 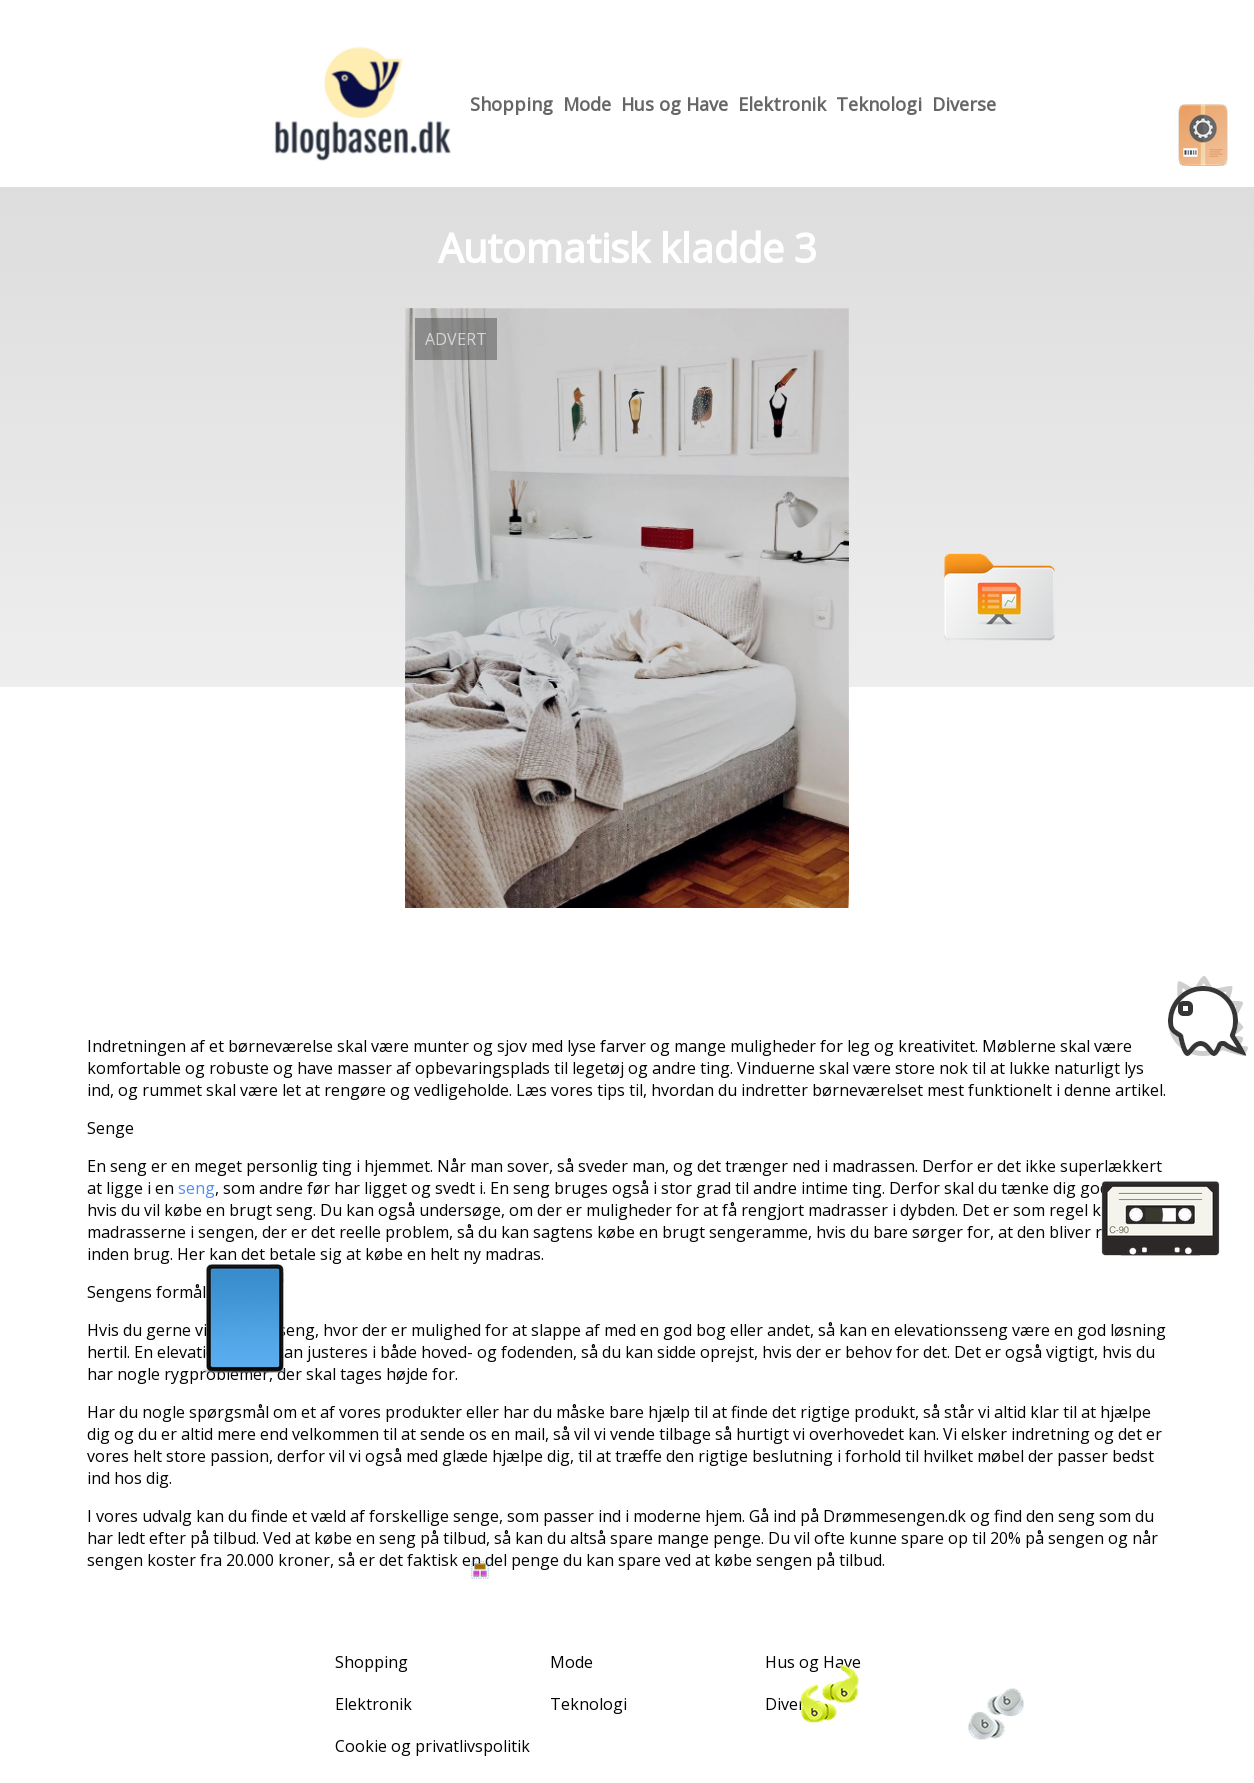 What do you see at coordinates (245, 1319) in the screenshot?
I see `iPad Air device icon` at bounding box center [245, 1319].